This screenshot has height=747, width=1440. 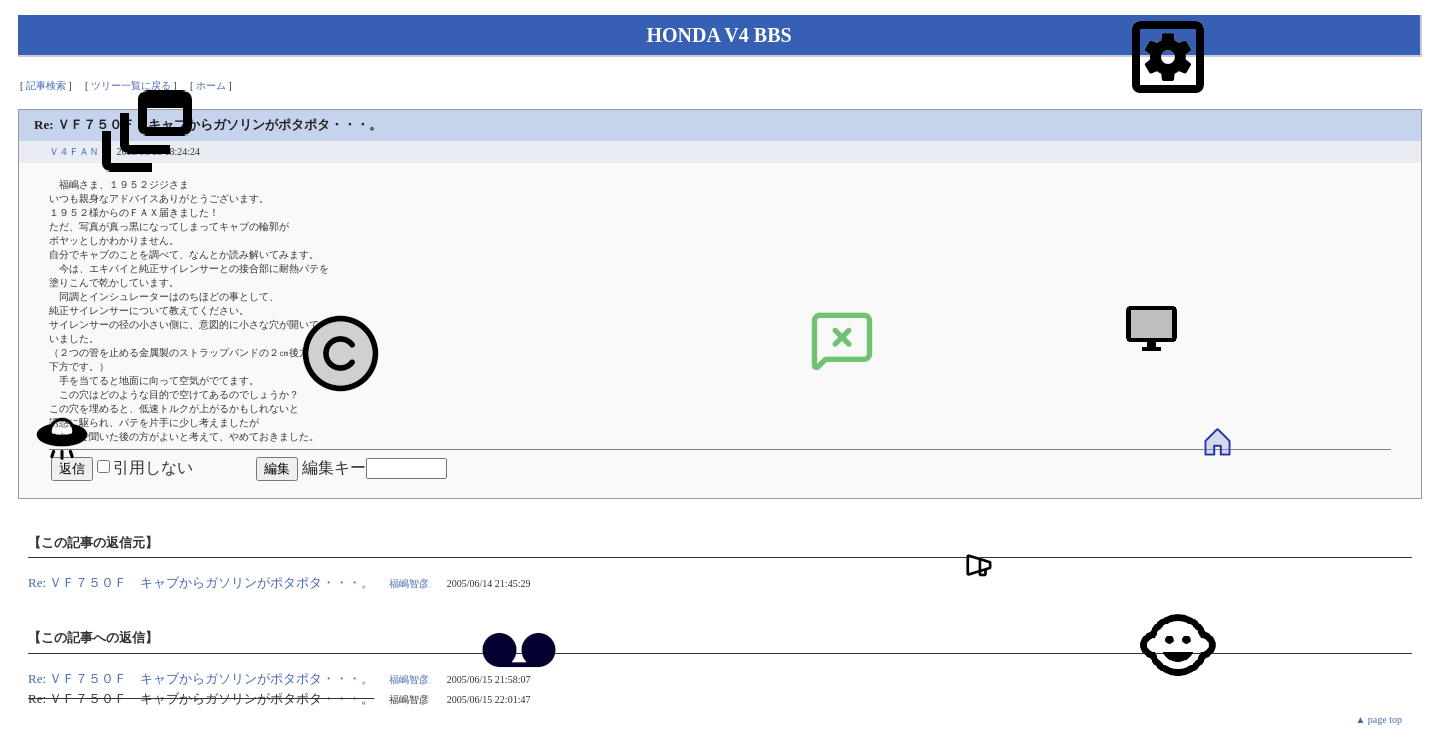 I want to click on switch to desktop view, so click(x=1151, y=328).